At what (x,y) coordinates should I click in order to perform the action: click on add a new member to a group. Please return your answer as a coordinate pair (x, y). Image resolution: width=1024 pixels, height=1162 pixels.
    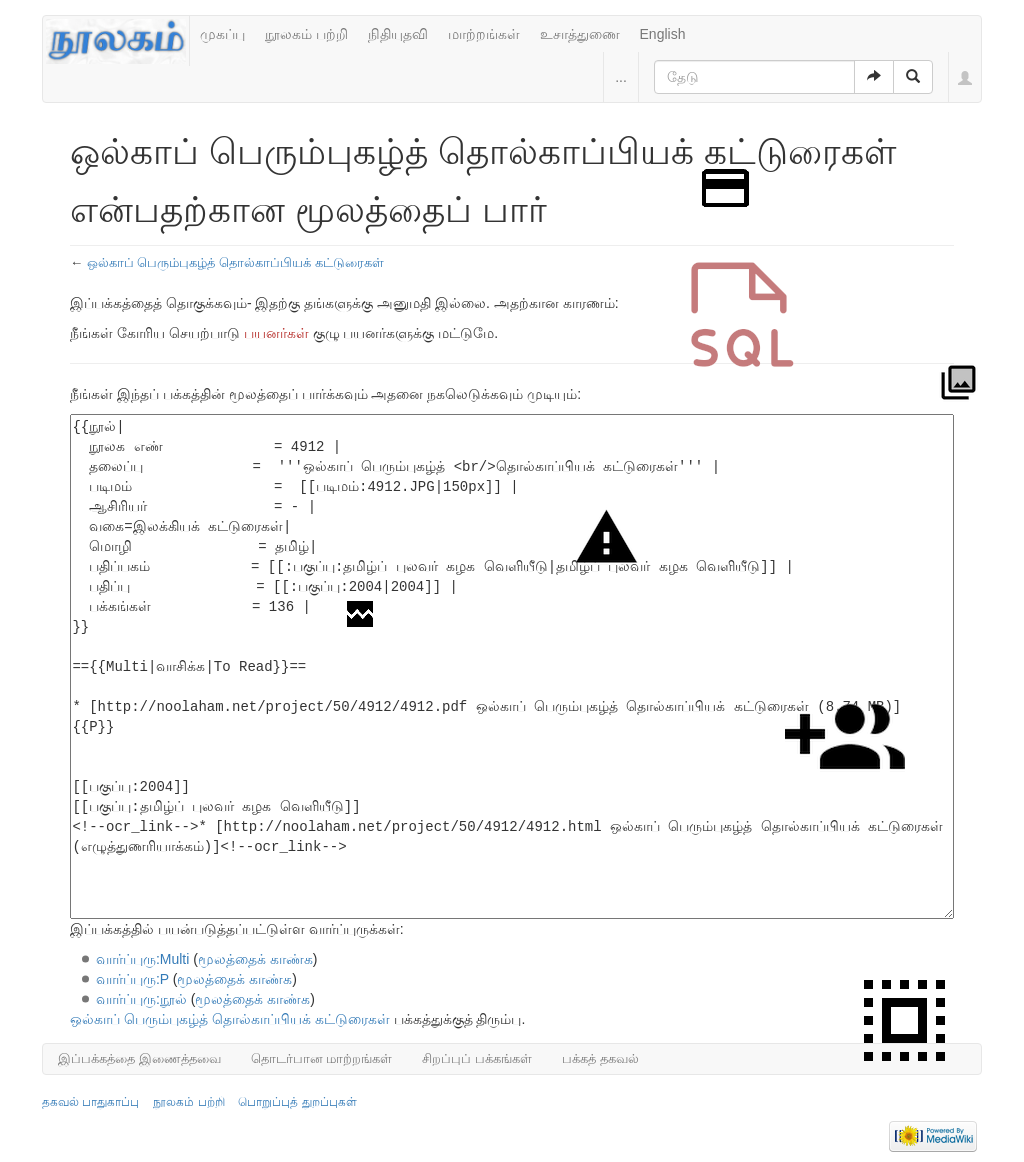
    Looking at the image, I should click on (845, 739).